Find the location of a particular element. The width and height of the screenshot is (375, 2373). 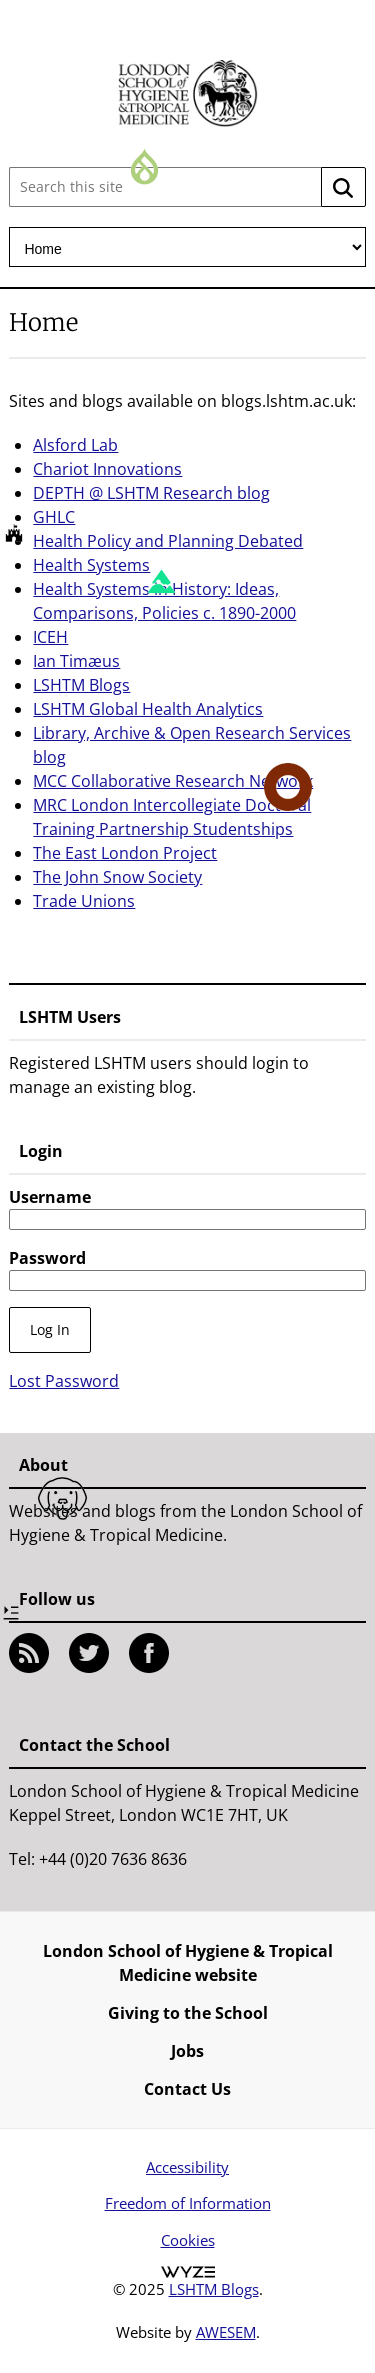

osano privacy platform logo is located at coordinates (288, 787).